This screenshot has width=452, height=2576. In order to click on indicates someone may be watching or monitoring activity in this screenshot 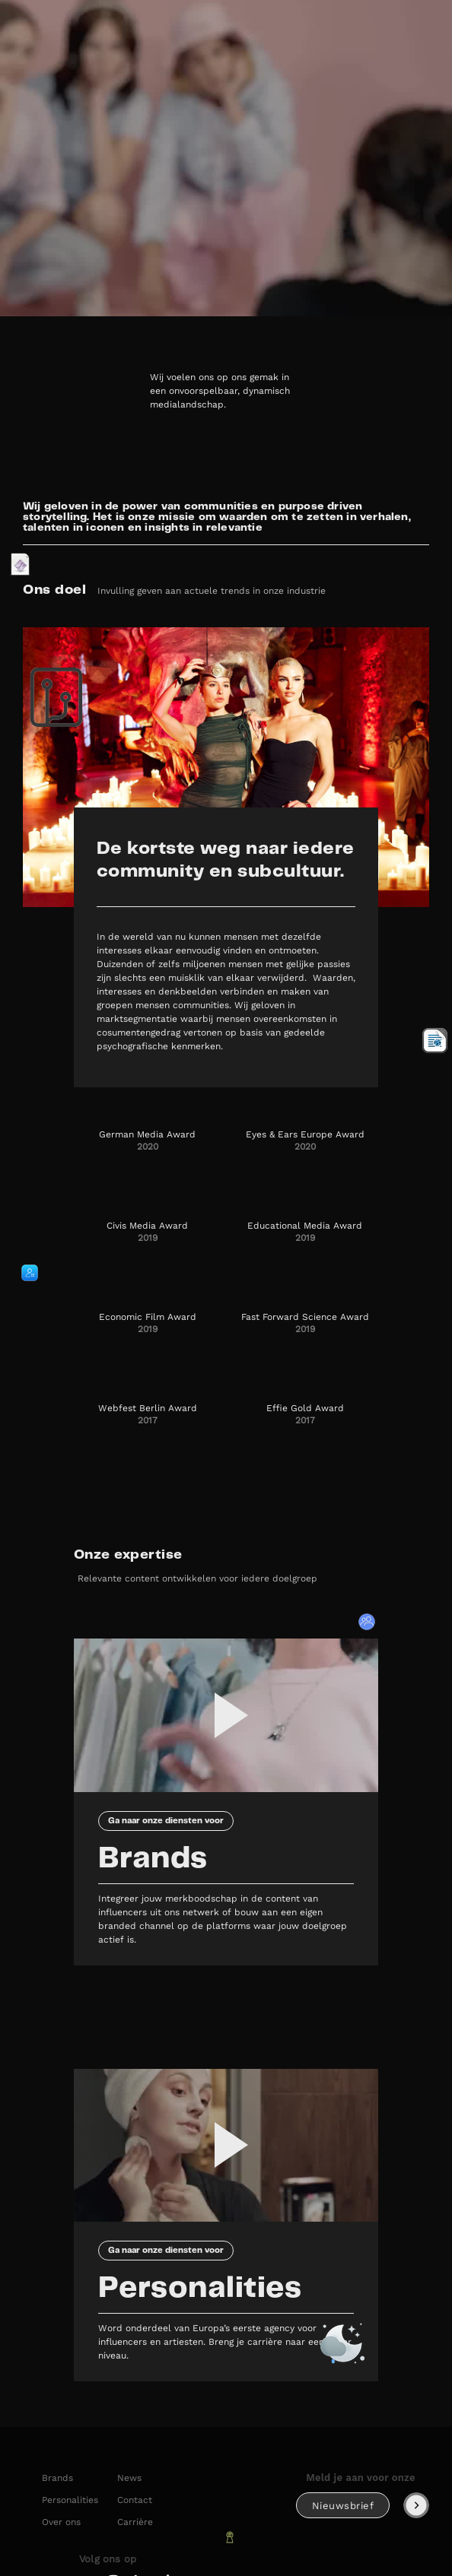, I will do `click(230, 2537)`.